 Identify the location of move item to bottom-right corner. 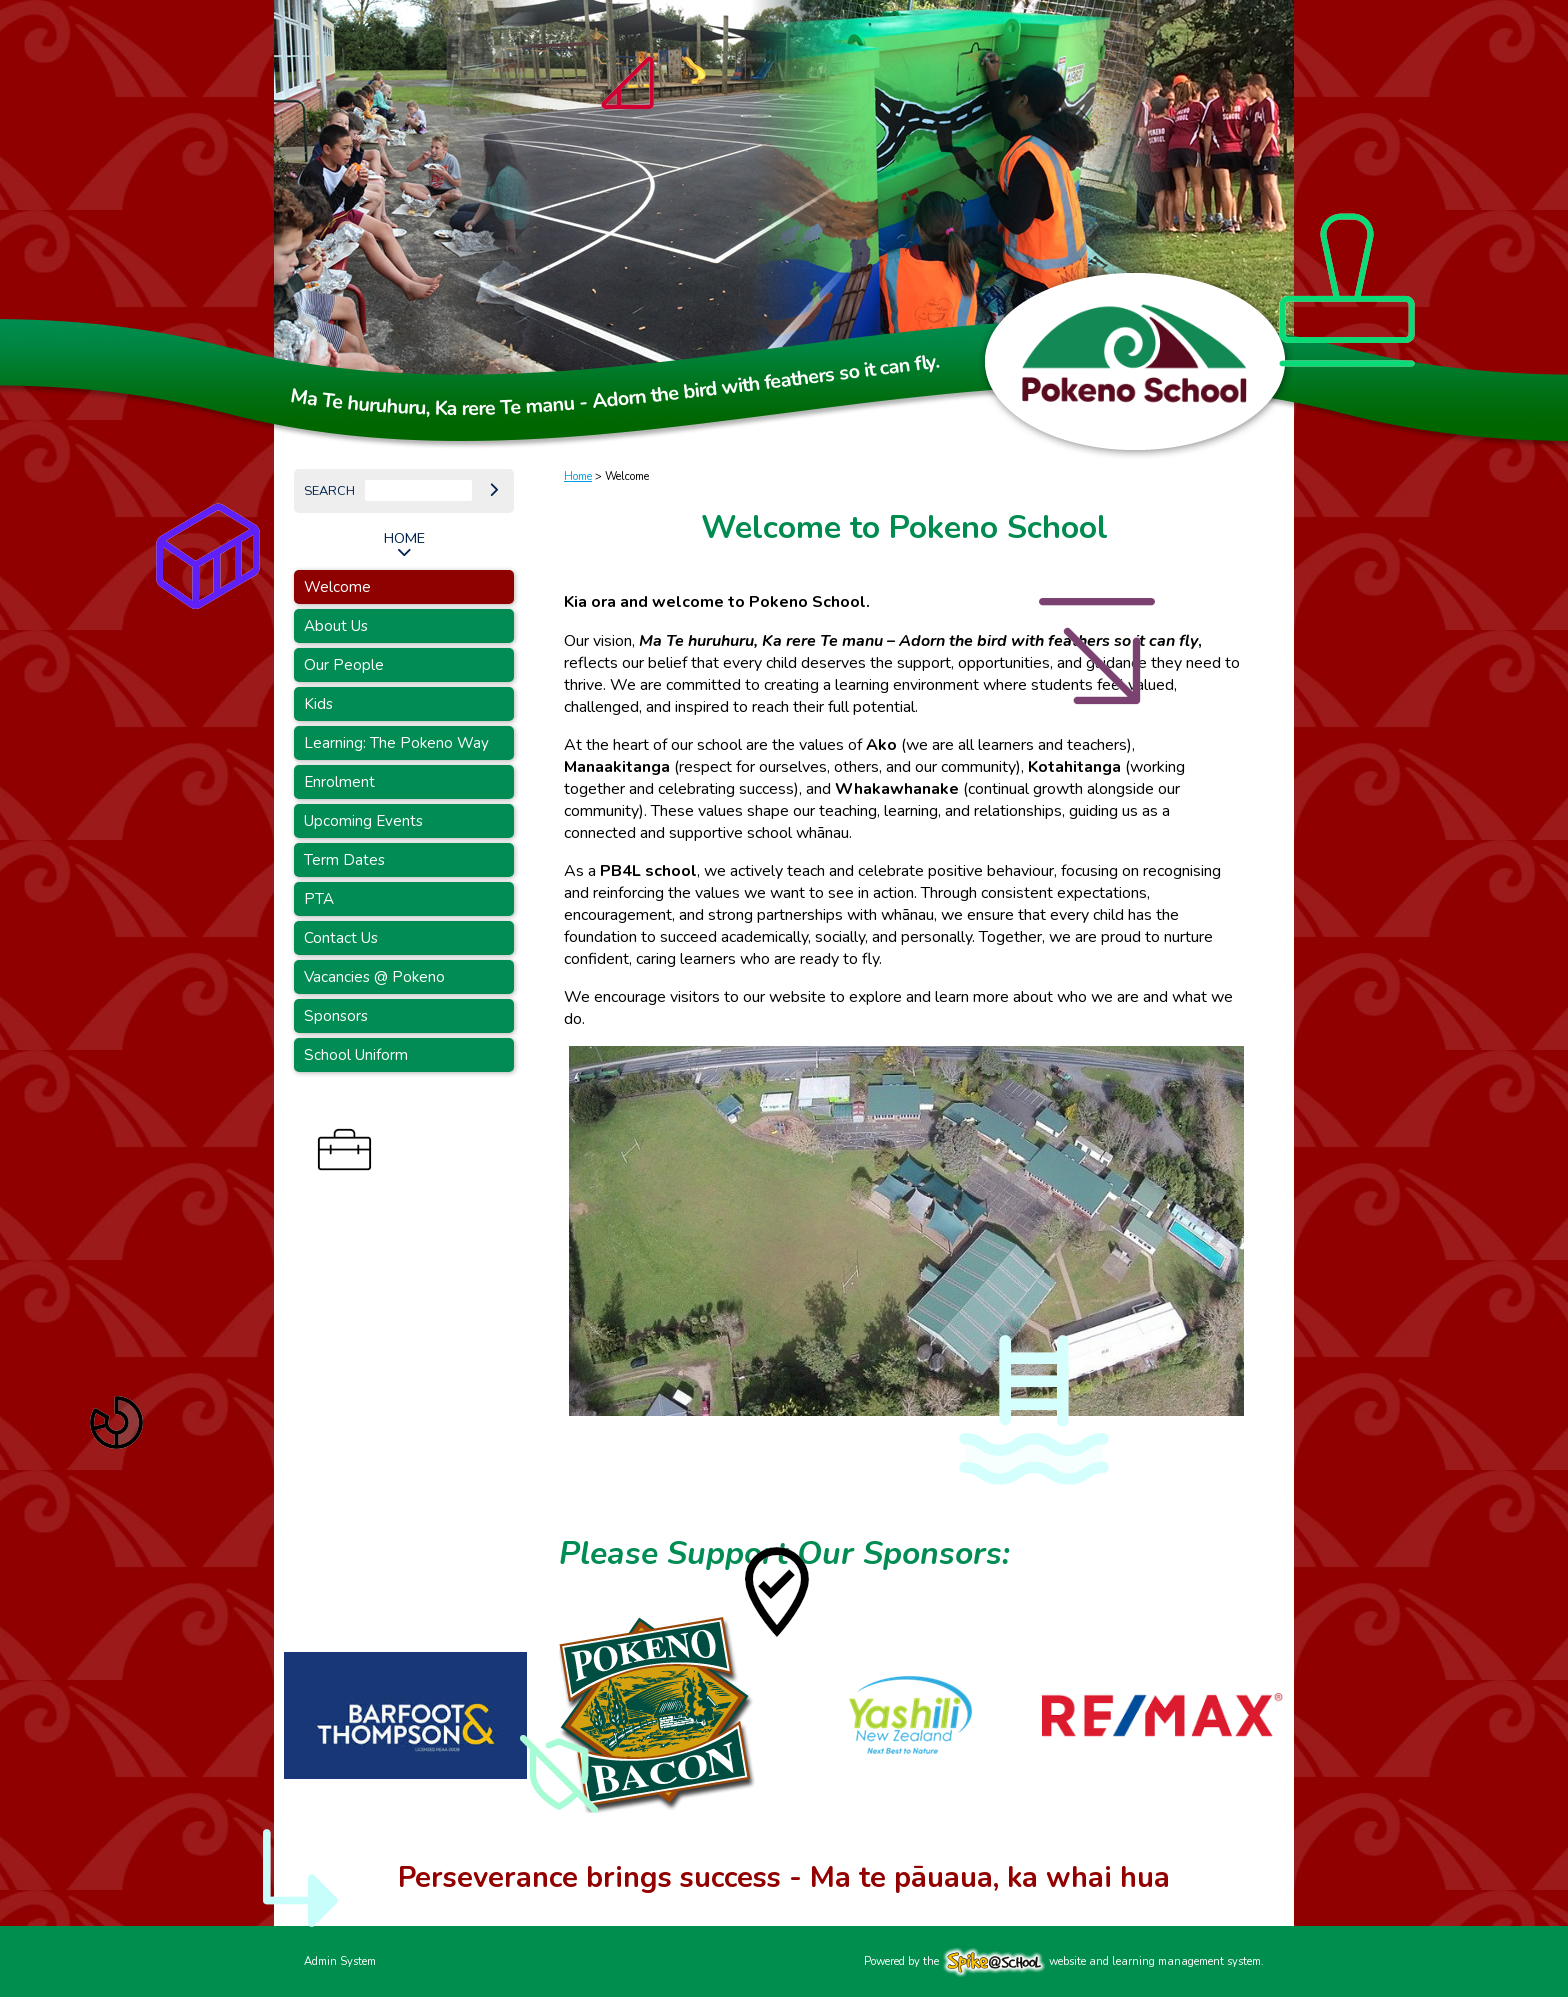
(1097, 656).